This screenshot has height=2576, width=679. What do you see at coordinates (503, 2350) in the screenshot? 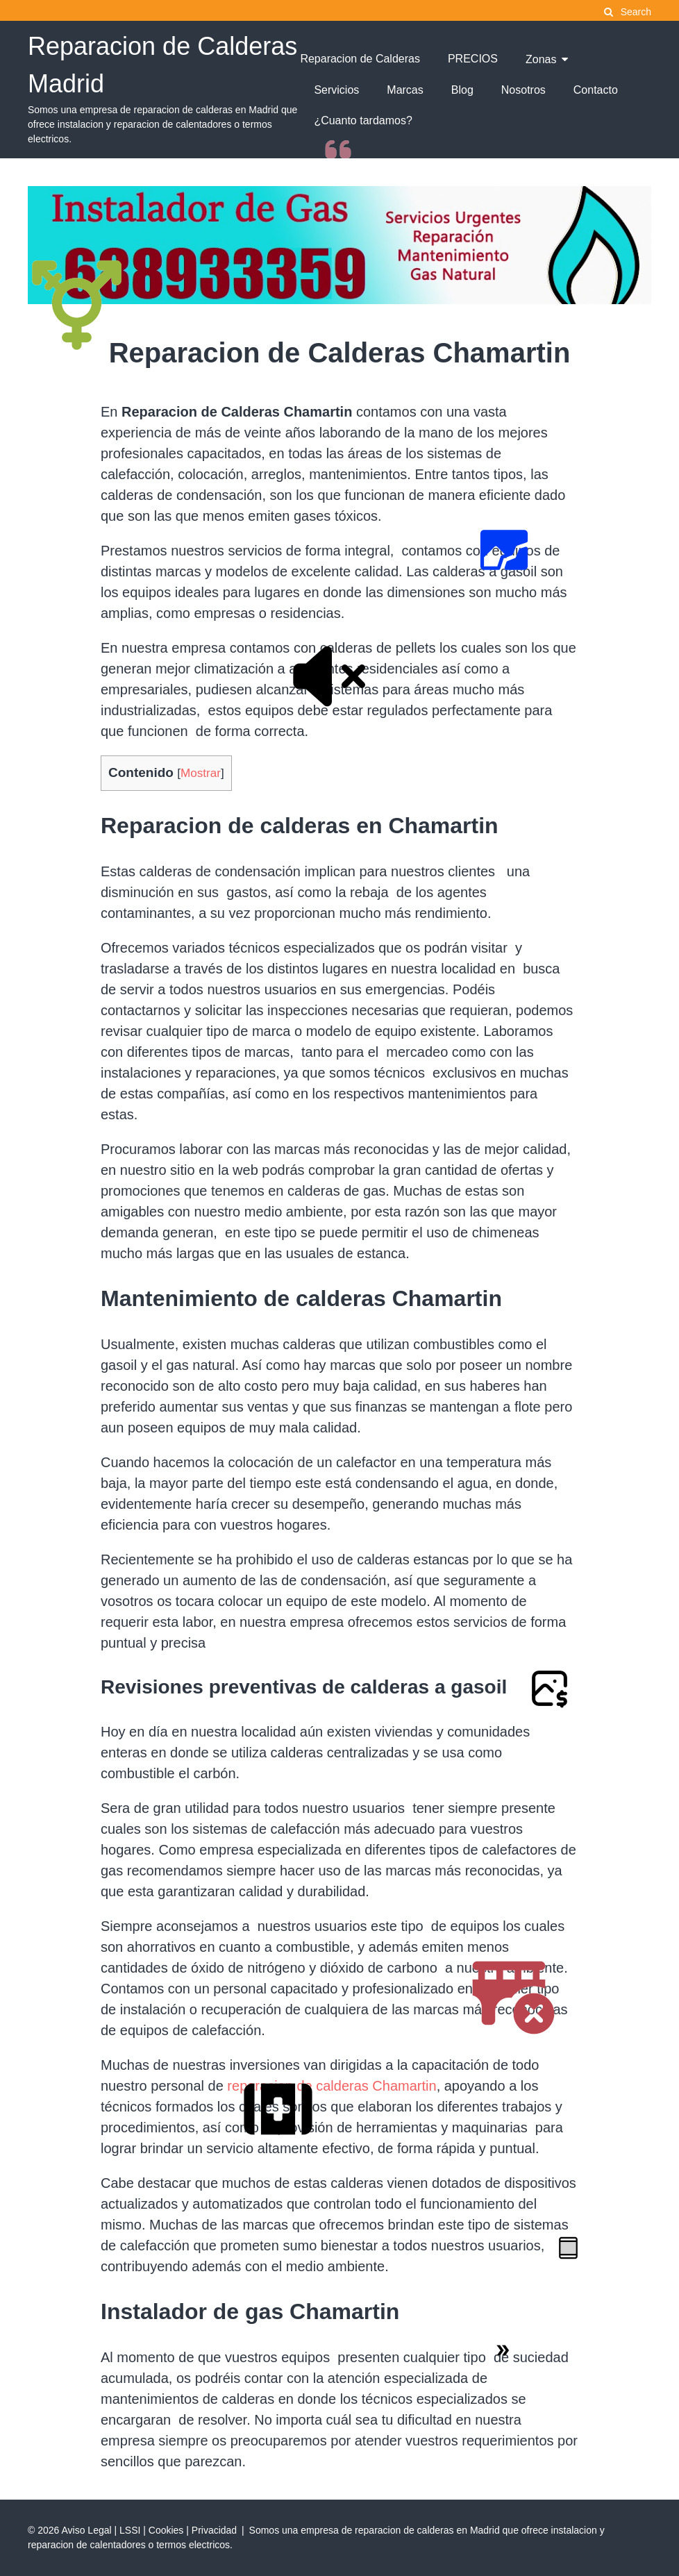
I see `skip forward or advance quickly` at bounding box center [503, 2350].